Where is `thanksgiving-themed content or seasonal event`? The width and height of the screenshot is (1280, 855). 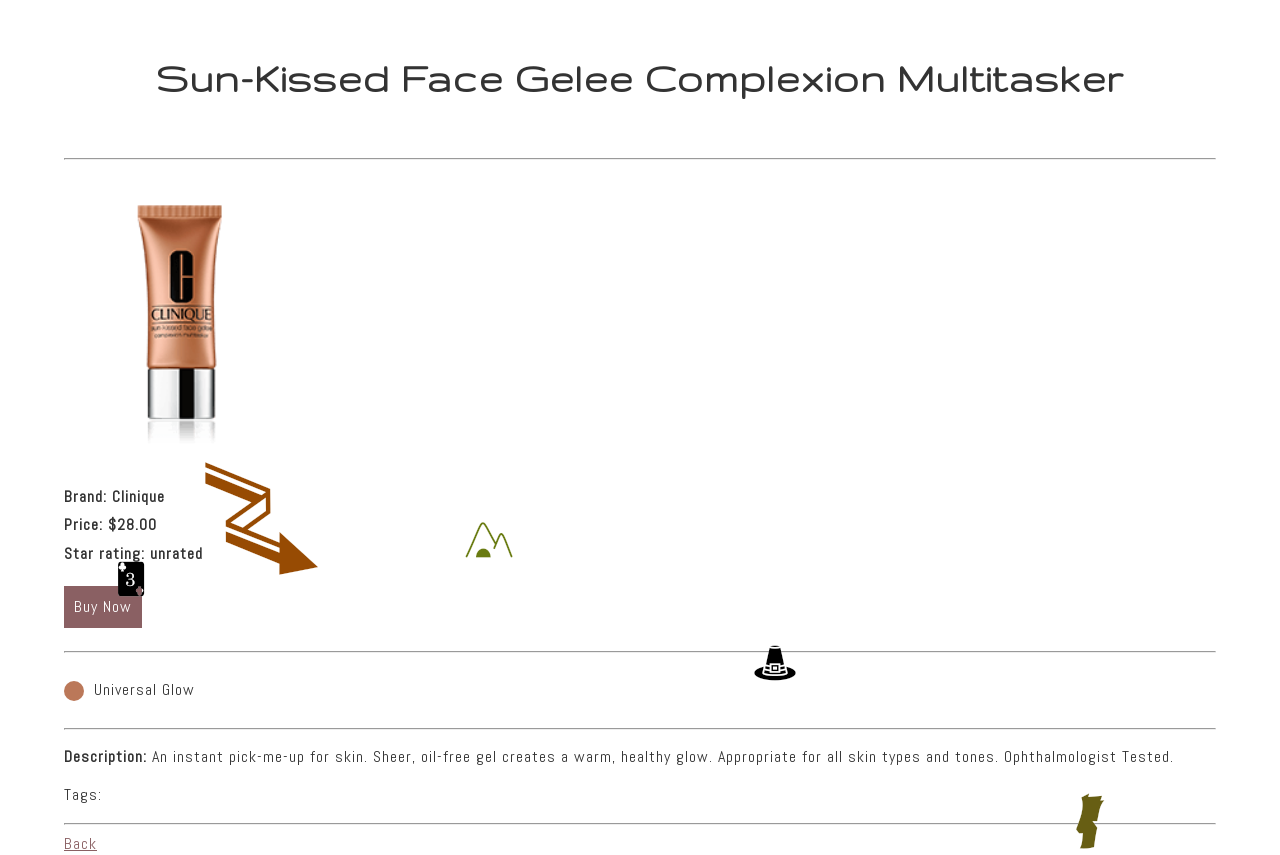 thanksgiving-themed content or seasonal event is located at coordinates (775, 663).